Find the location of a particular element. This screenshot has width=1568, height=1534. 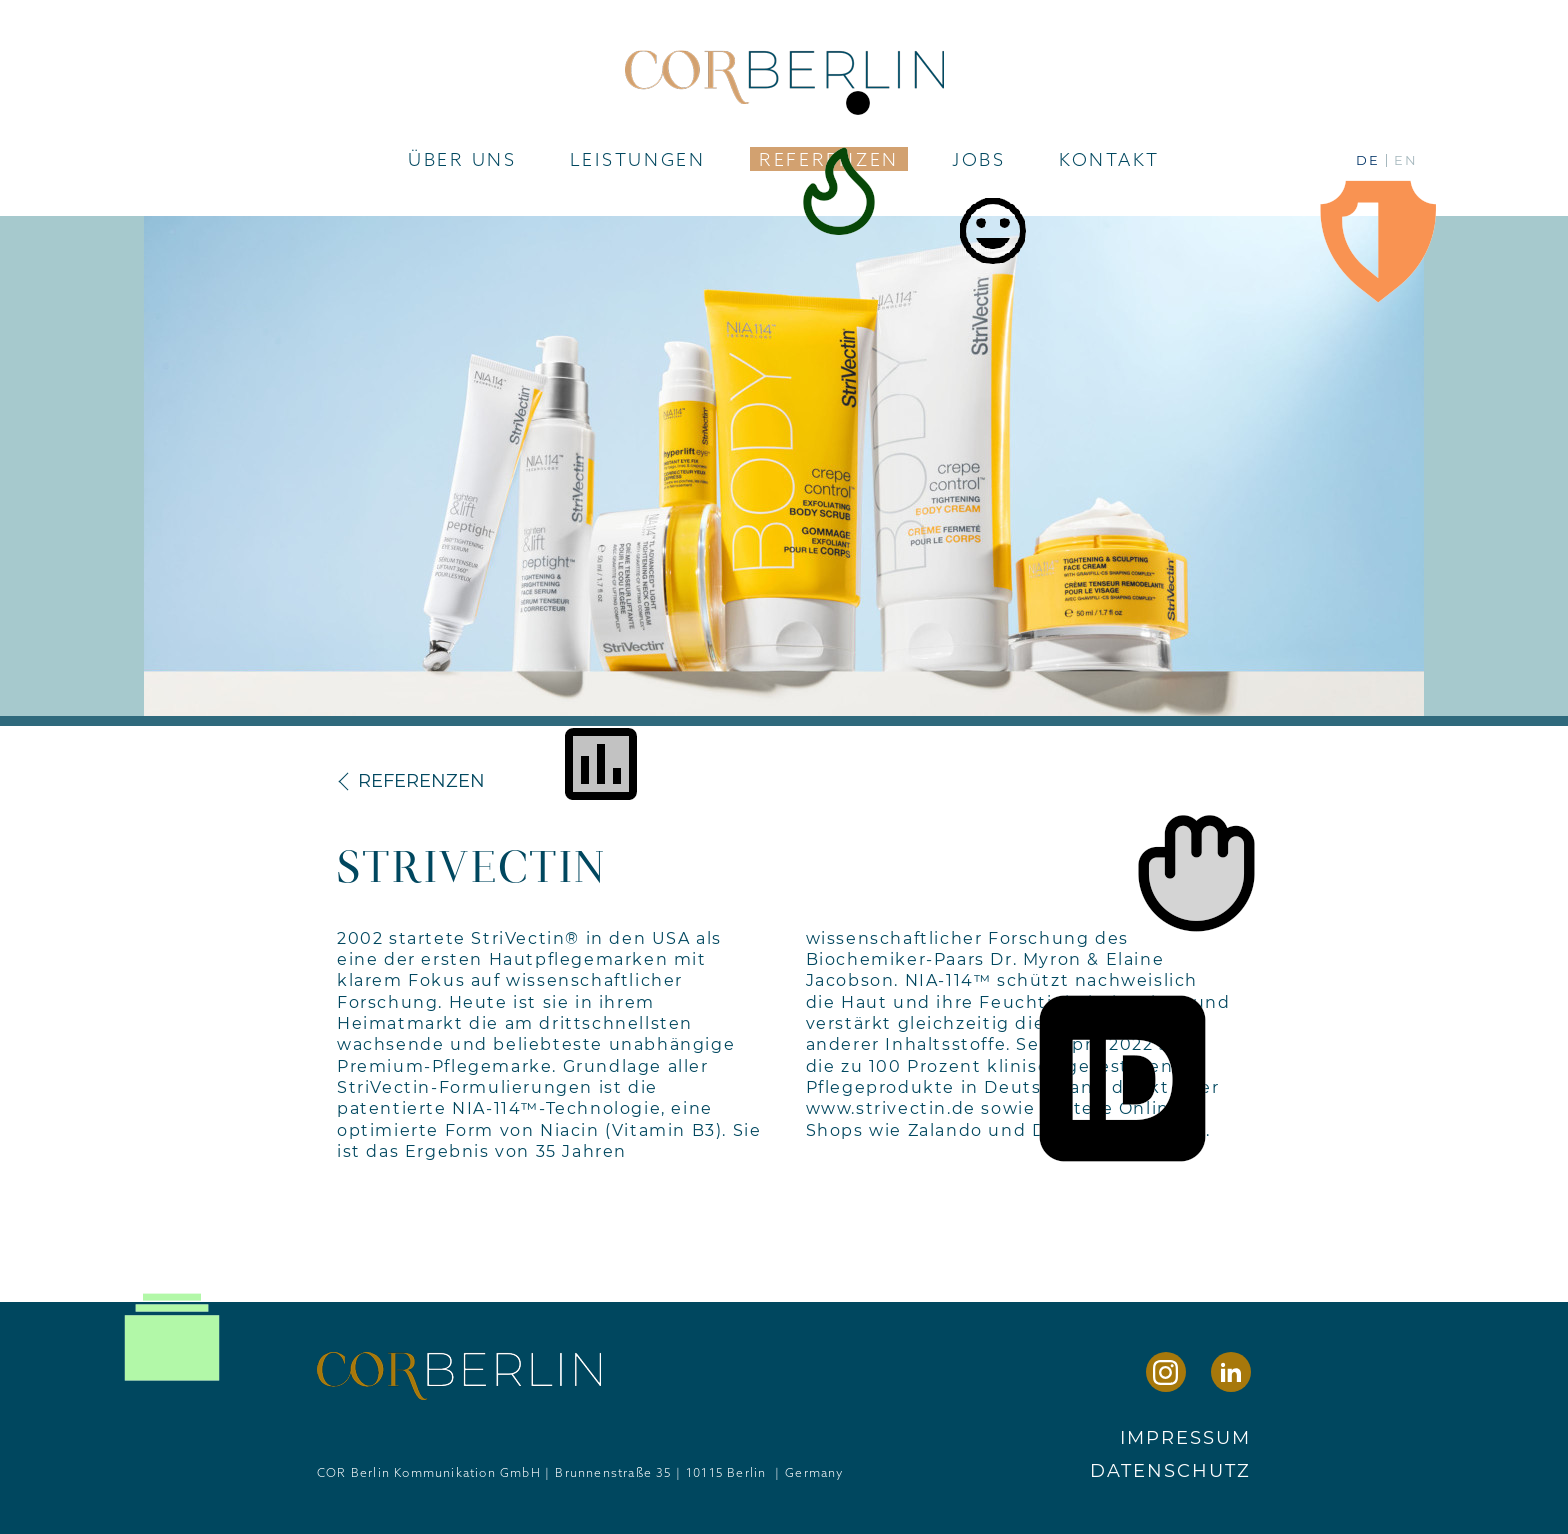

view analytics and reports is located at coordinates (601, 764).